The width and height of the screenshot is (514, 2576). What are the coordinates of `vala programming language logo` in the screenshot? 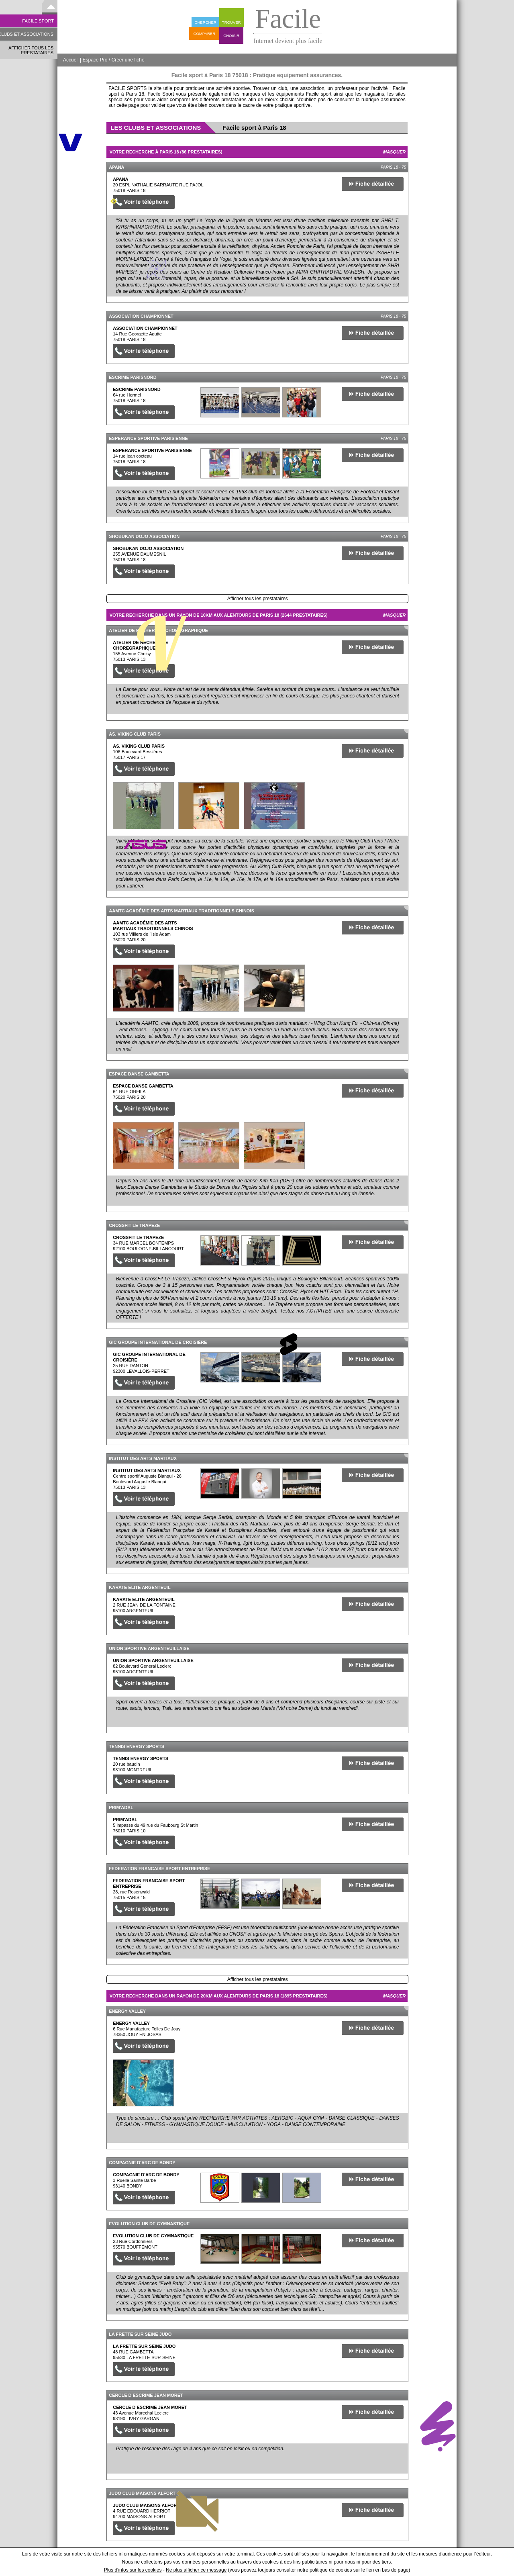 It's located at (162, 643).